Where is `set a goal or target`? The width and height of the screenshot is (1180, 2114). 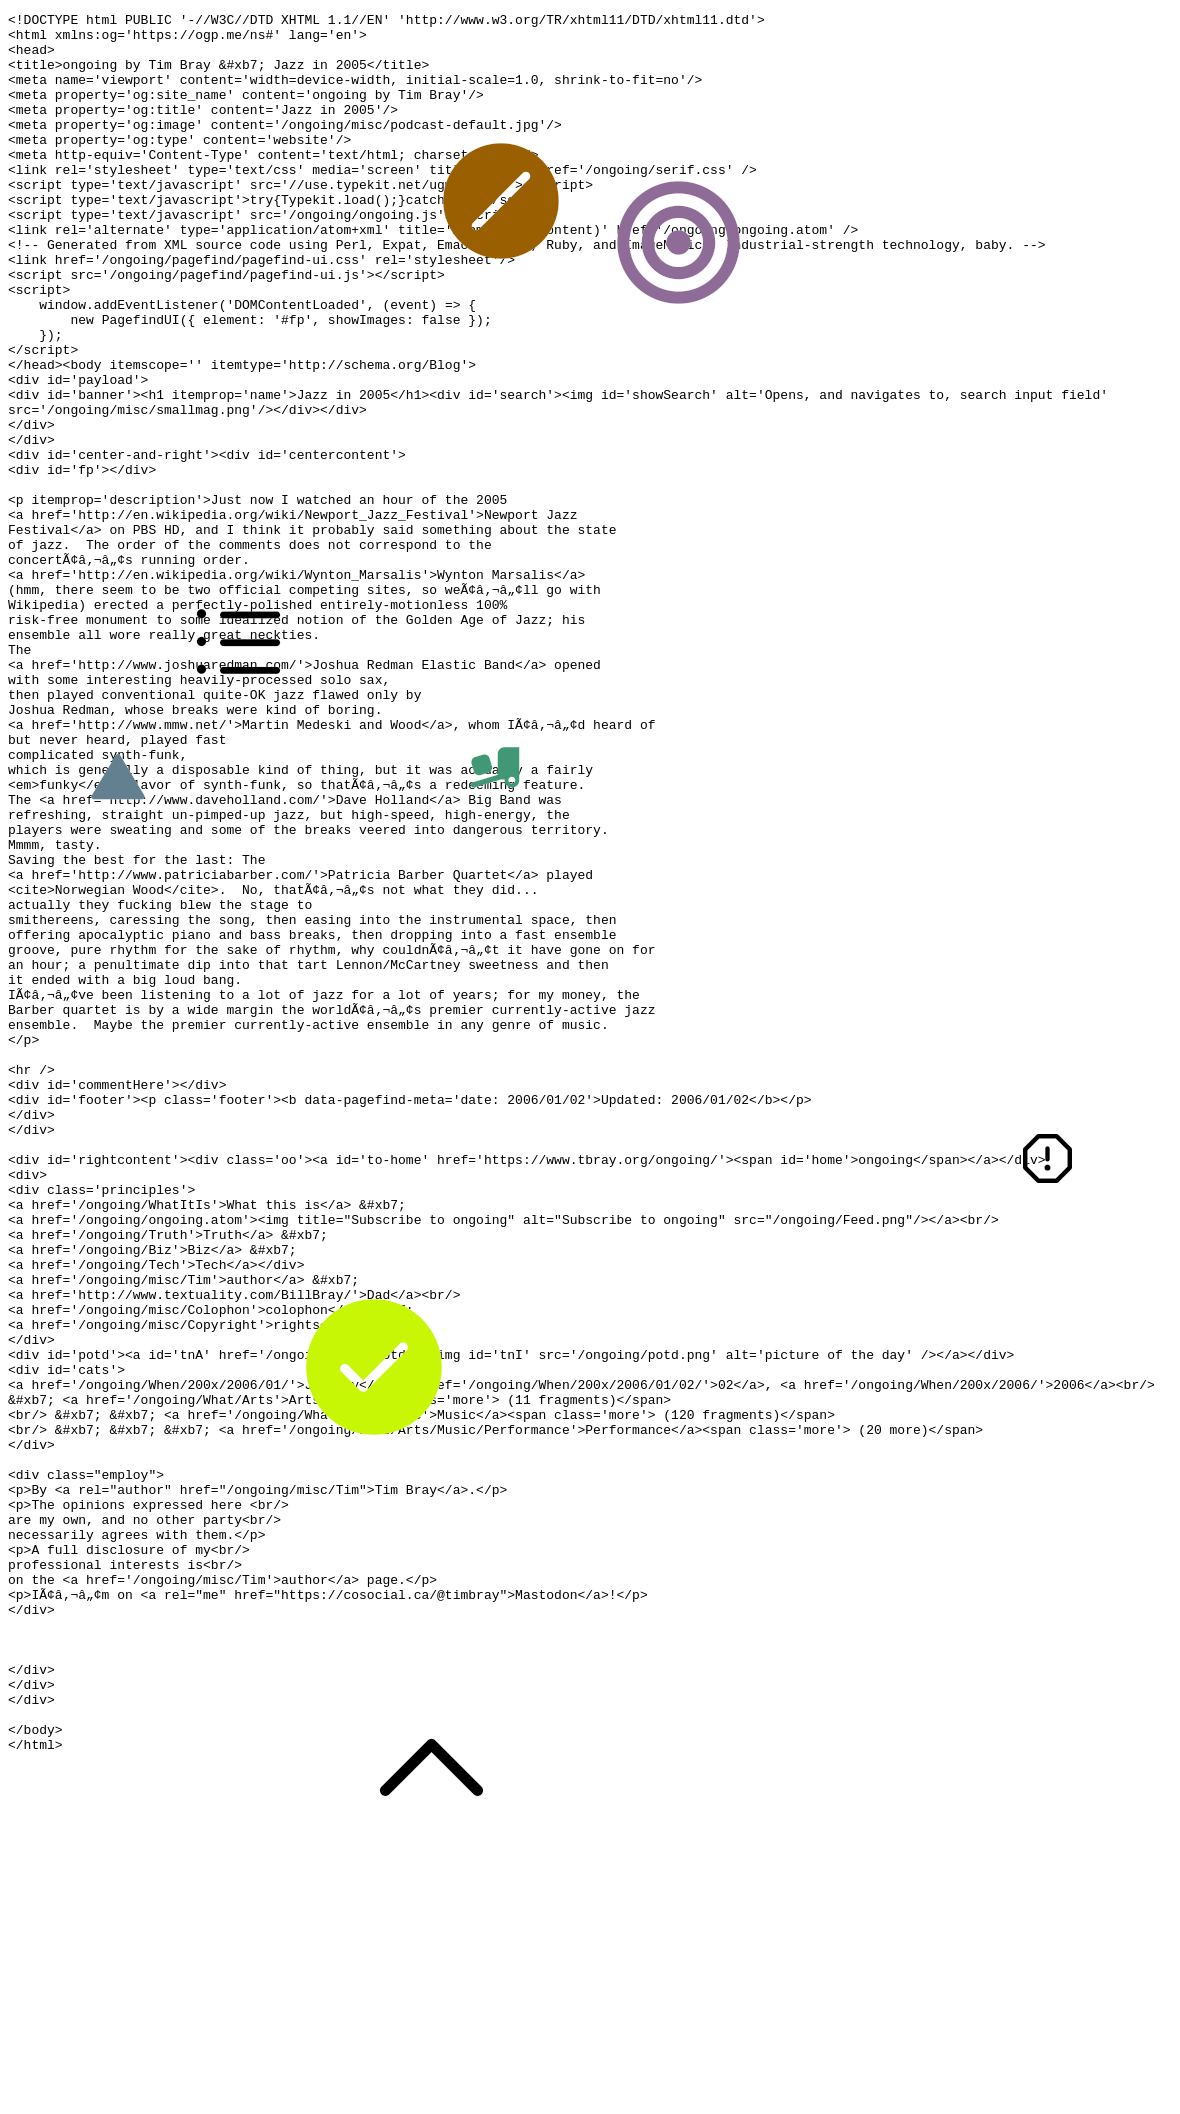
set a goal or target is located at coordinates (678, 242).